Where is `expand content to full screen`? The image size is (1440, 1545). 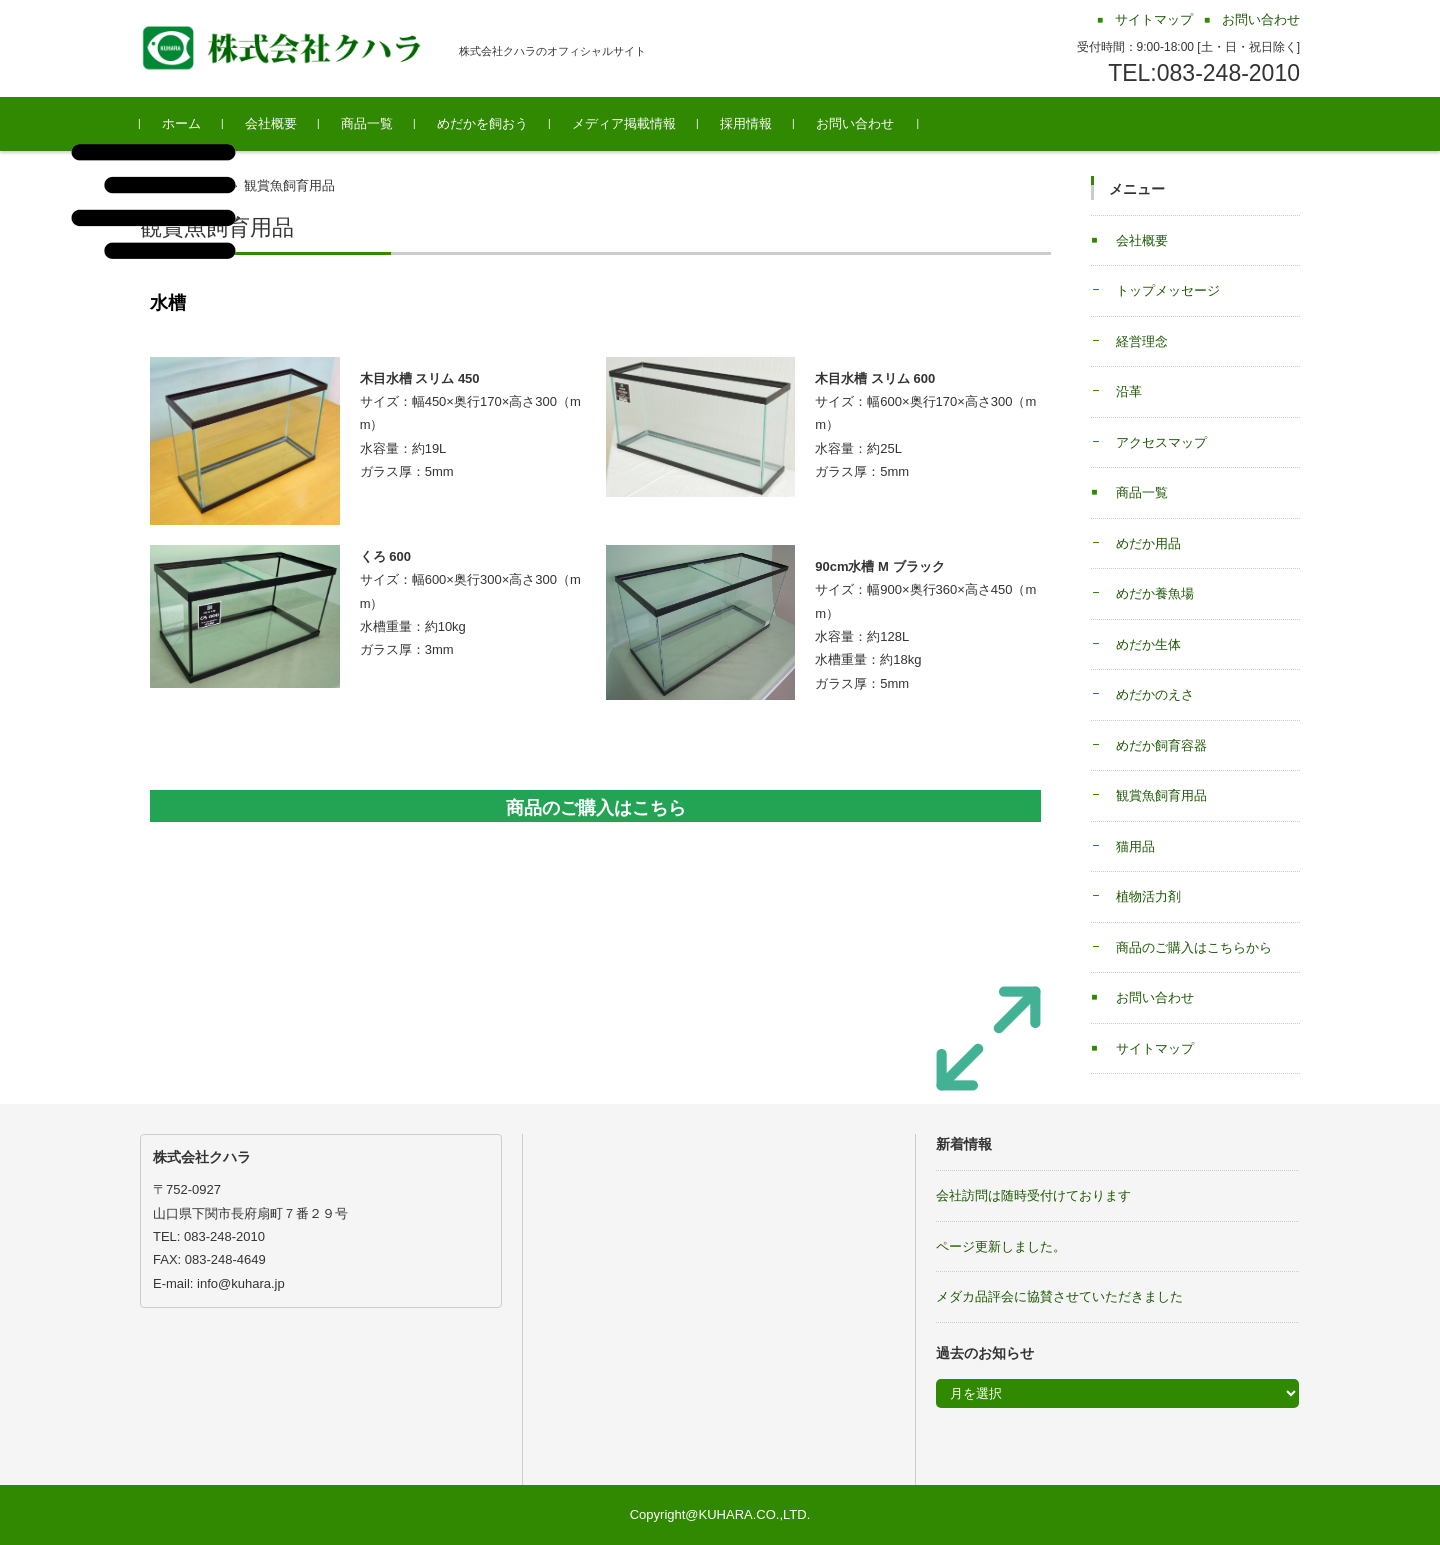
expand content to full screen is located at coordinates (988, 1038).